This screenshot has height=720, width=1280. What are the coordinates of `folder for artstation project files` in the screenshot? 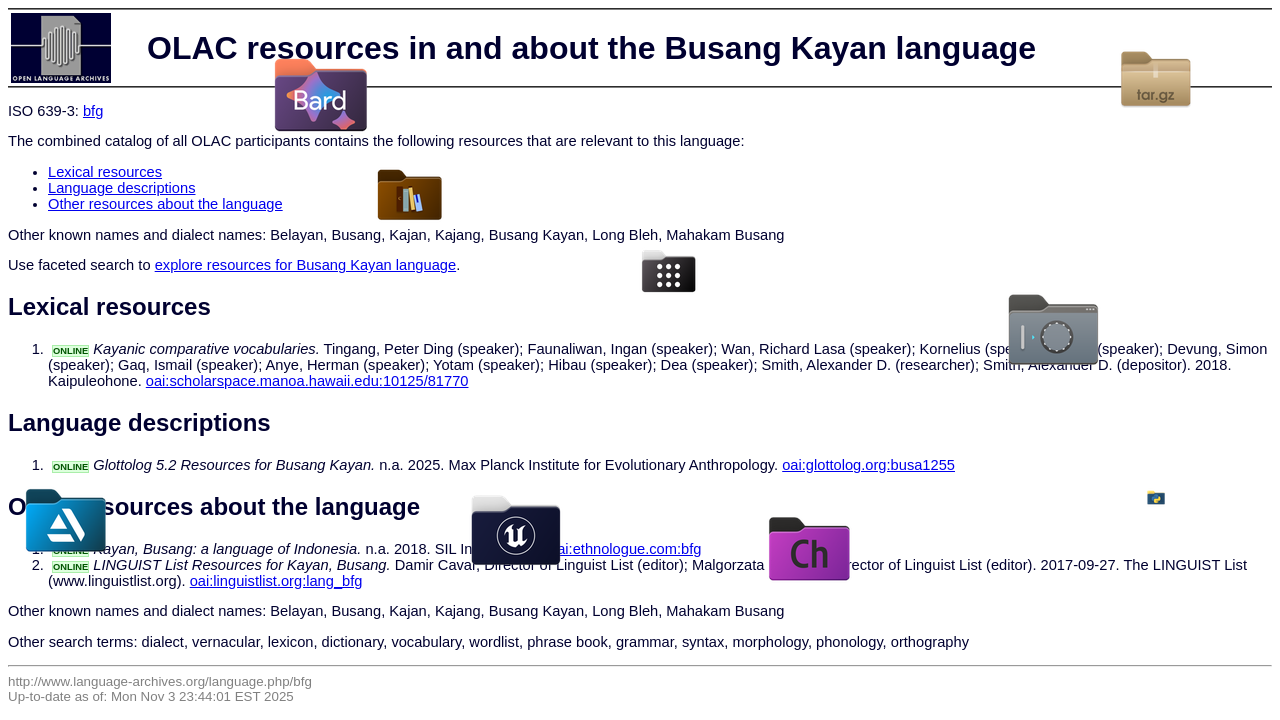 It's located at (65, 522).